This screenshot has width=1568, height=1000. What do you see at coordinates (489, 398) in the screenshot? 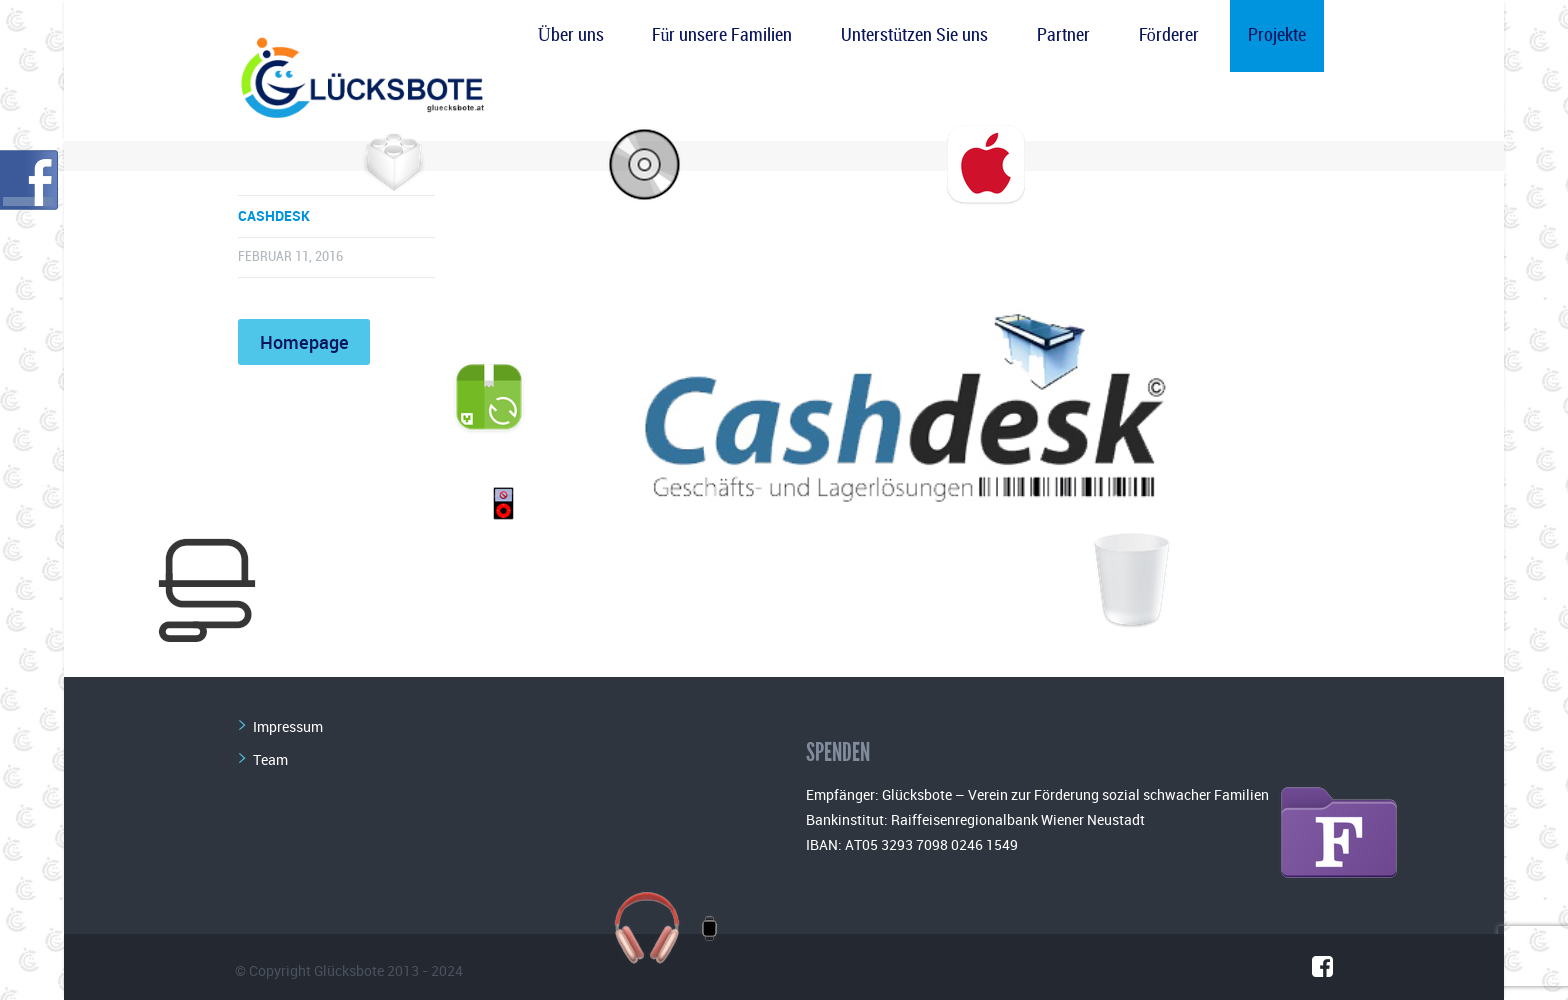
I see `update or refresh system packages` at bounding box center [489, 398].